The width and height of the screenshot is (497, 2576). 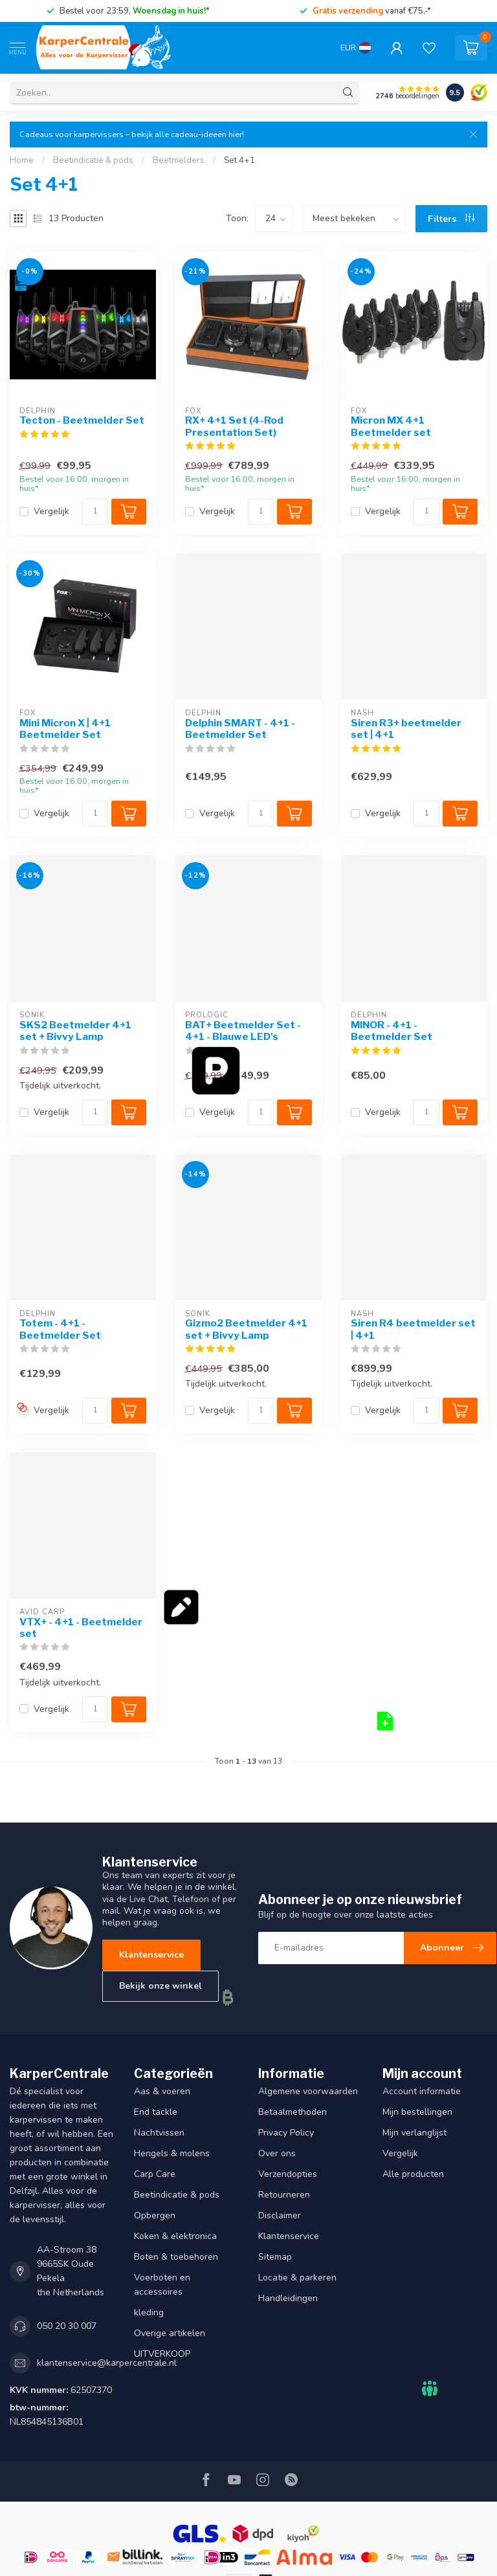 I want to click on create a new file, so click(x=385, y=1721).